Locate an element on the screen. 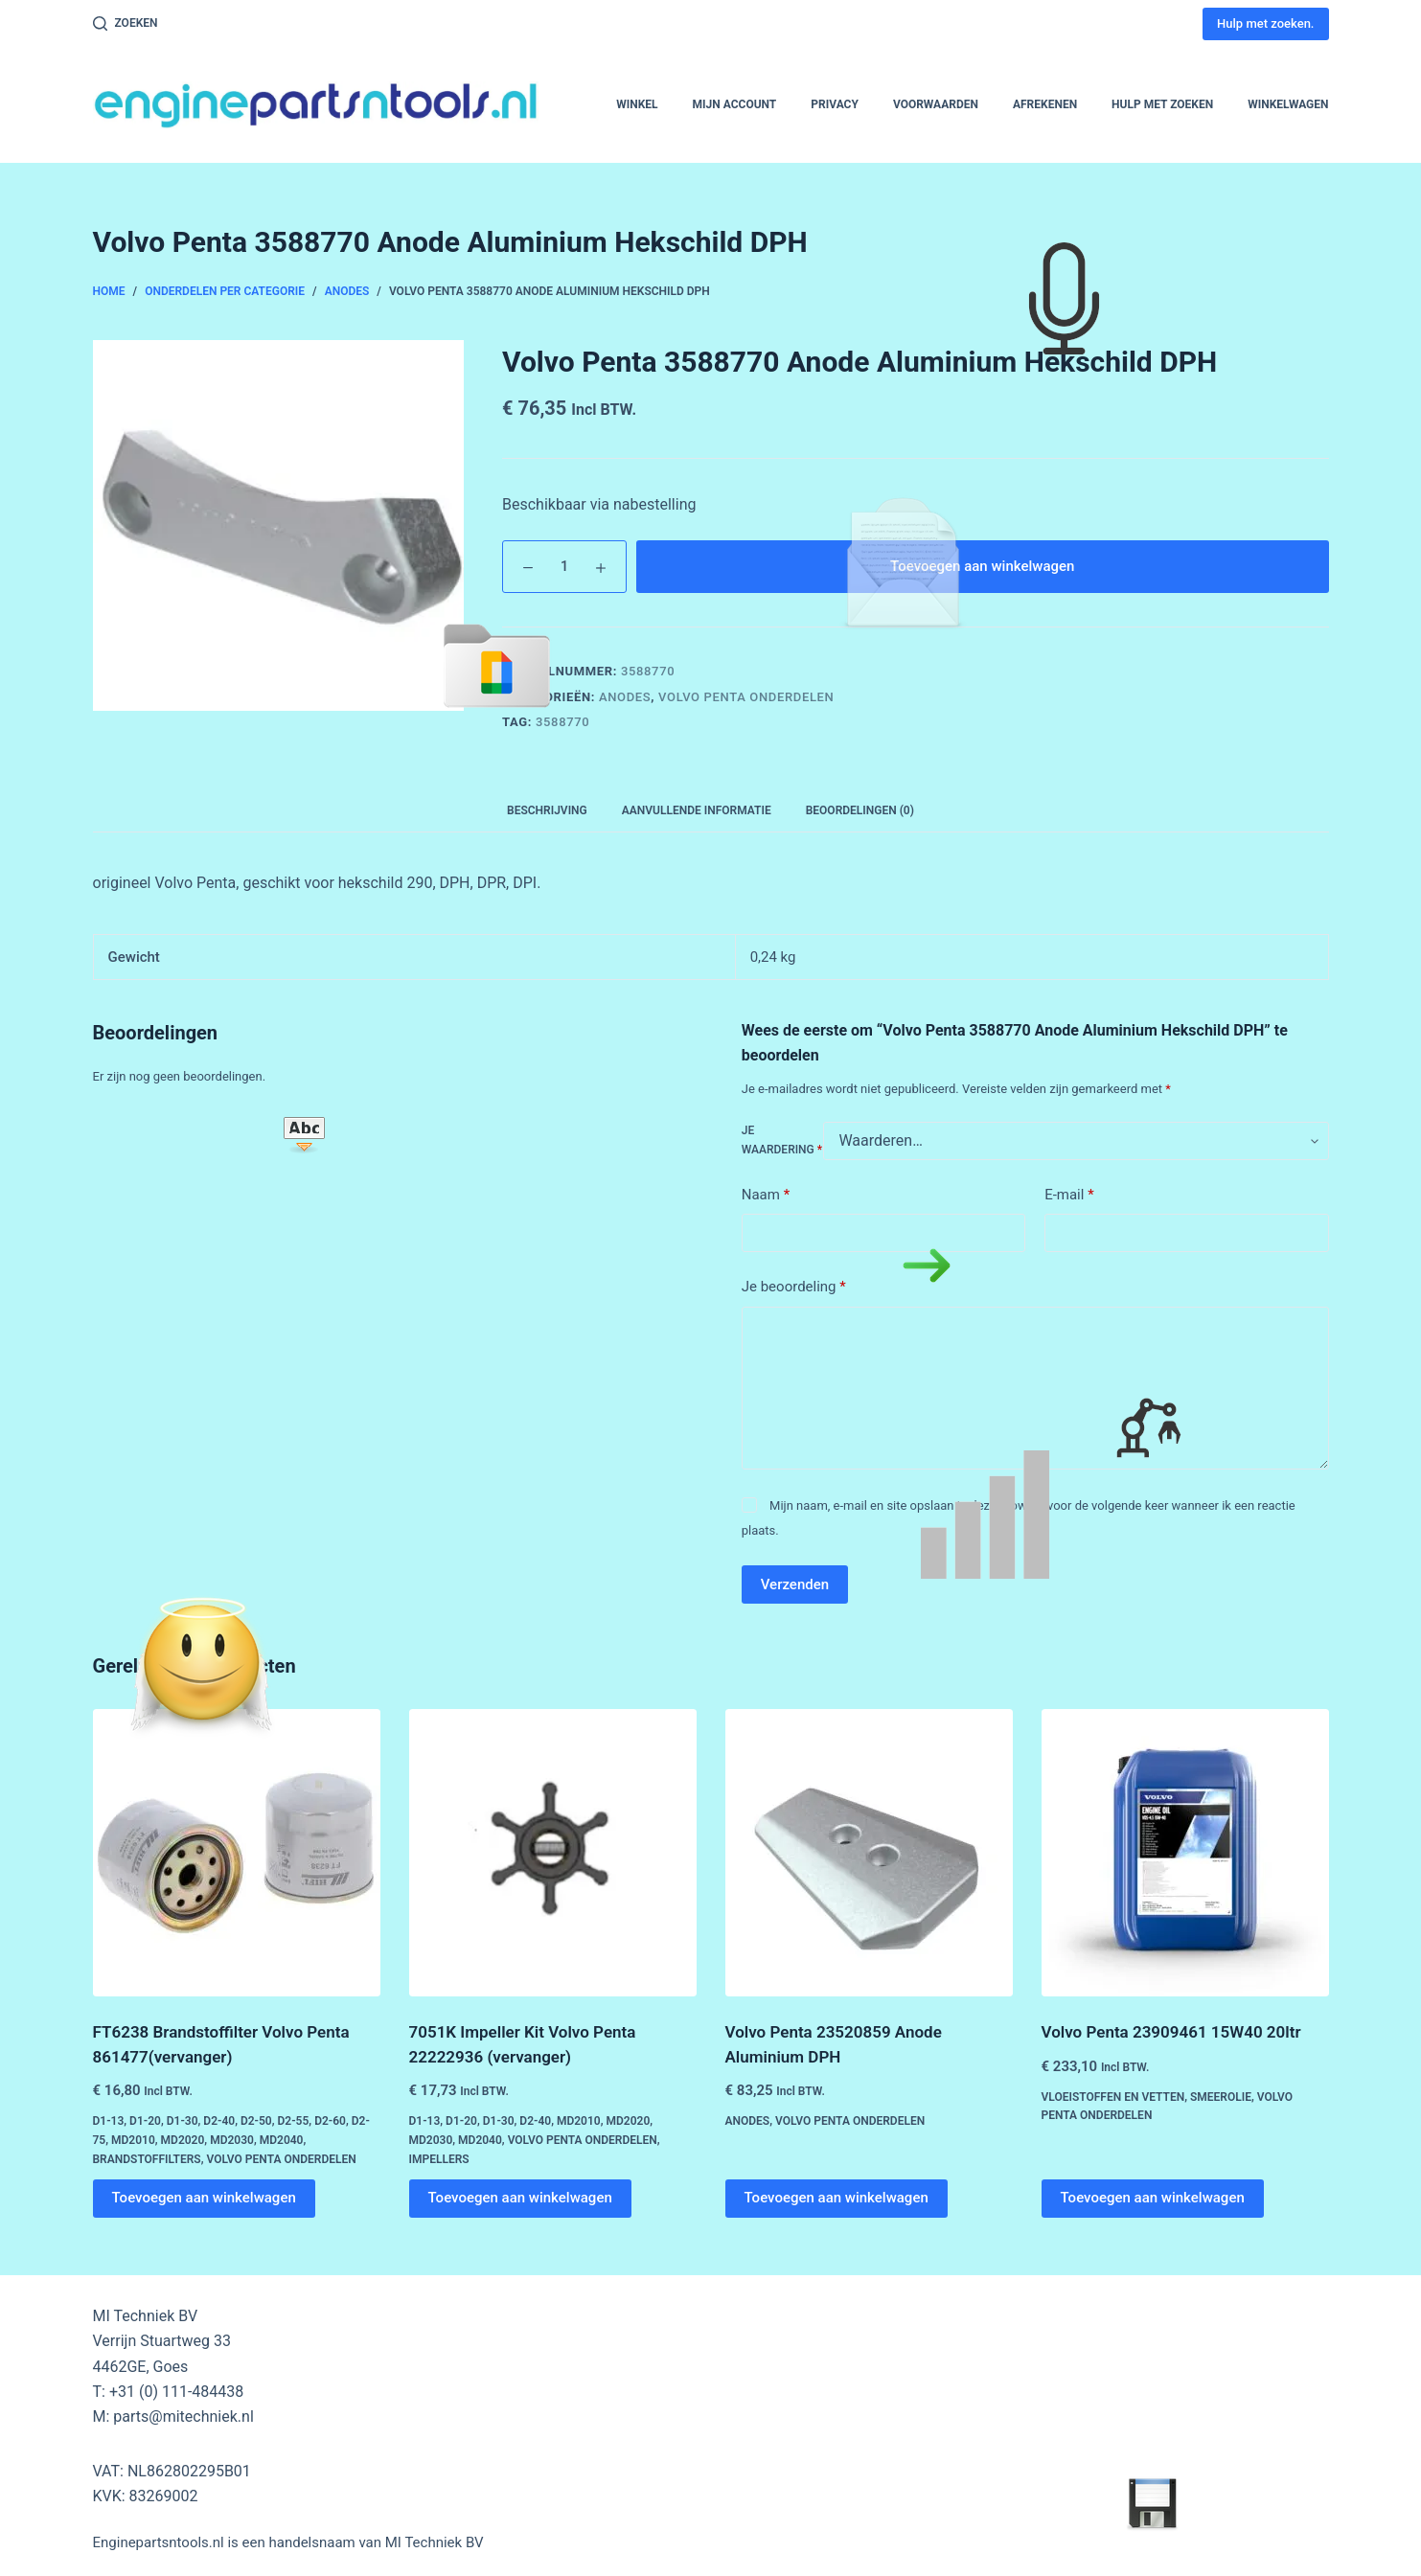 This screenshot has height=2576, width=1421. access microphone or audio input settings is located at coordinates (1064, 298).